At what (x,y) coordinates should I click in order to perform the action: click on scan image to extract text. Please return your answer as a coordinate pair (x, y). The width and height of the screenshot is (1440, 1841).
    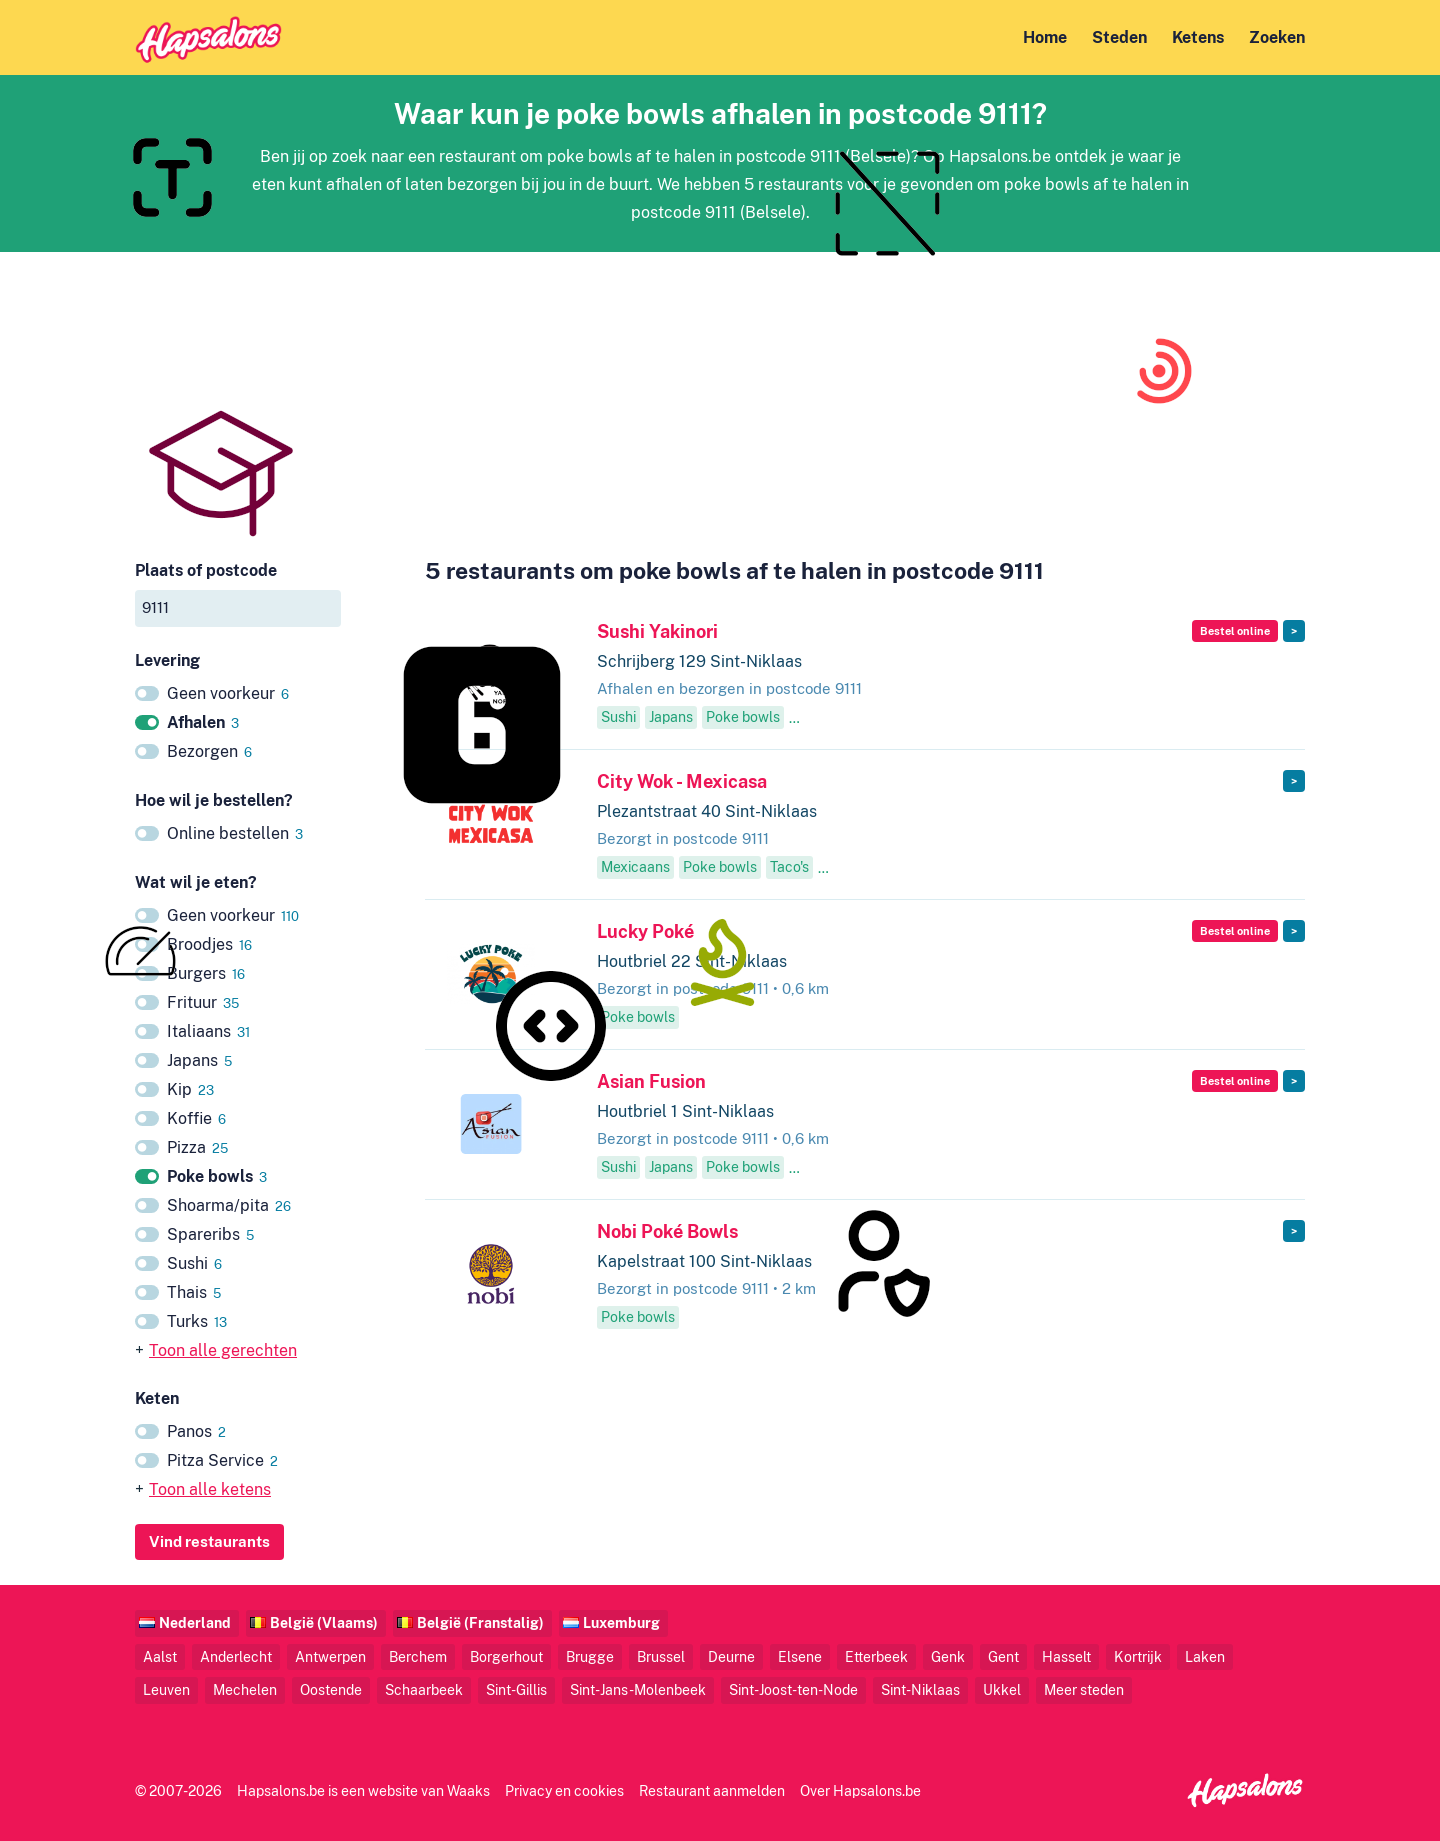
    Looking at the image, I should click on (172, 177).